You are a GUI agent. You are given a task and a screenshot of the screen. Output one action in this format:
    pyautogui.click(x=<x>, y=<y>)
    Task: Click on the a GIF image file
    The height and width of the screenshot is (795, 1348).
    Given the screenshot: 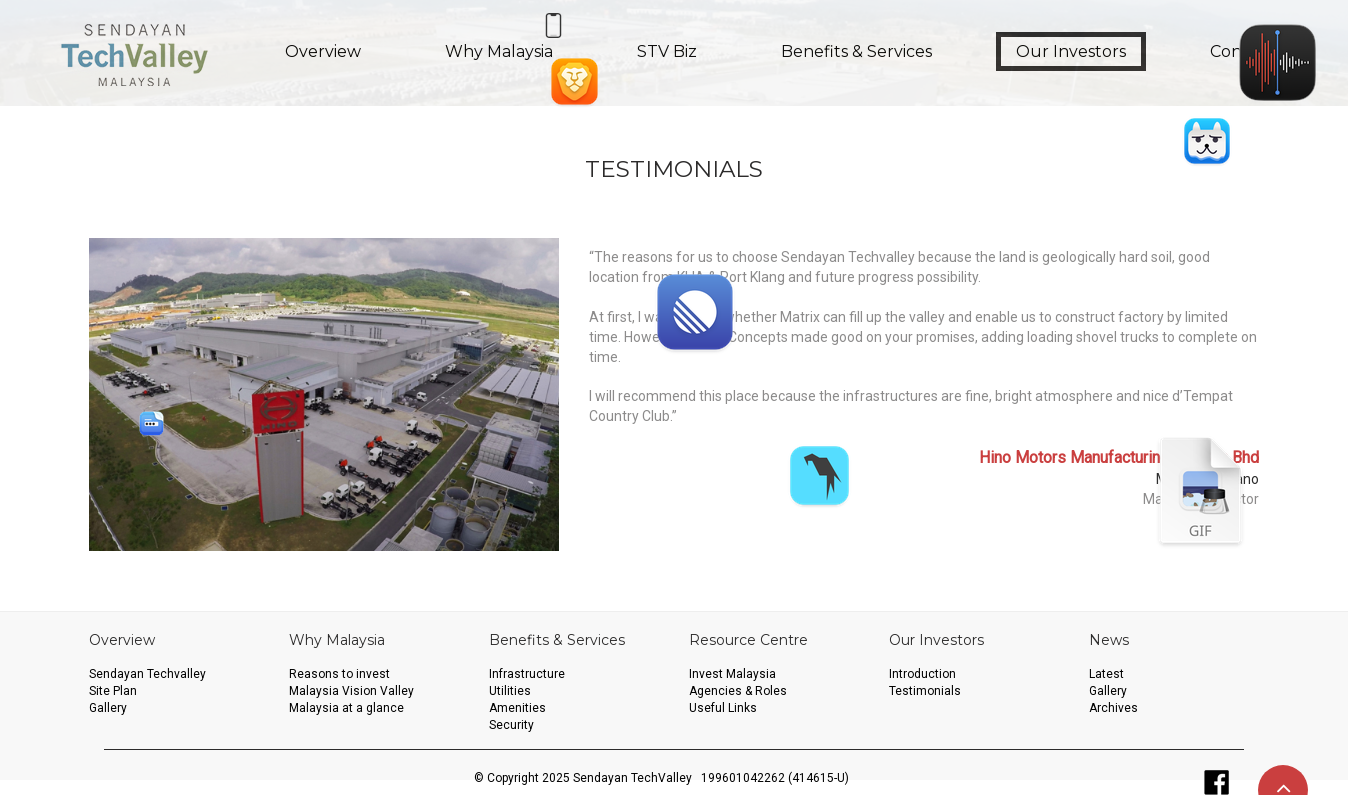 What is the action you would take?
    pyautogui.click(x=1200, y=492)
    